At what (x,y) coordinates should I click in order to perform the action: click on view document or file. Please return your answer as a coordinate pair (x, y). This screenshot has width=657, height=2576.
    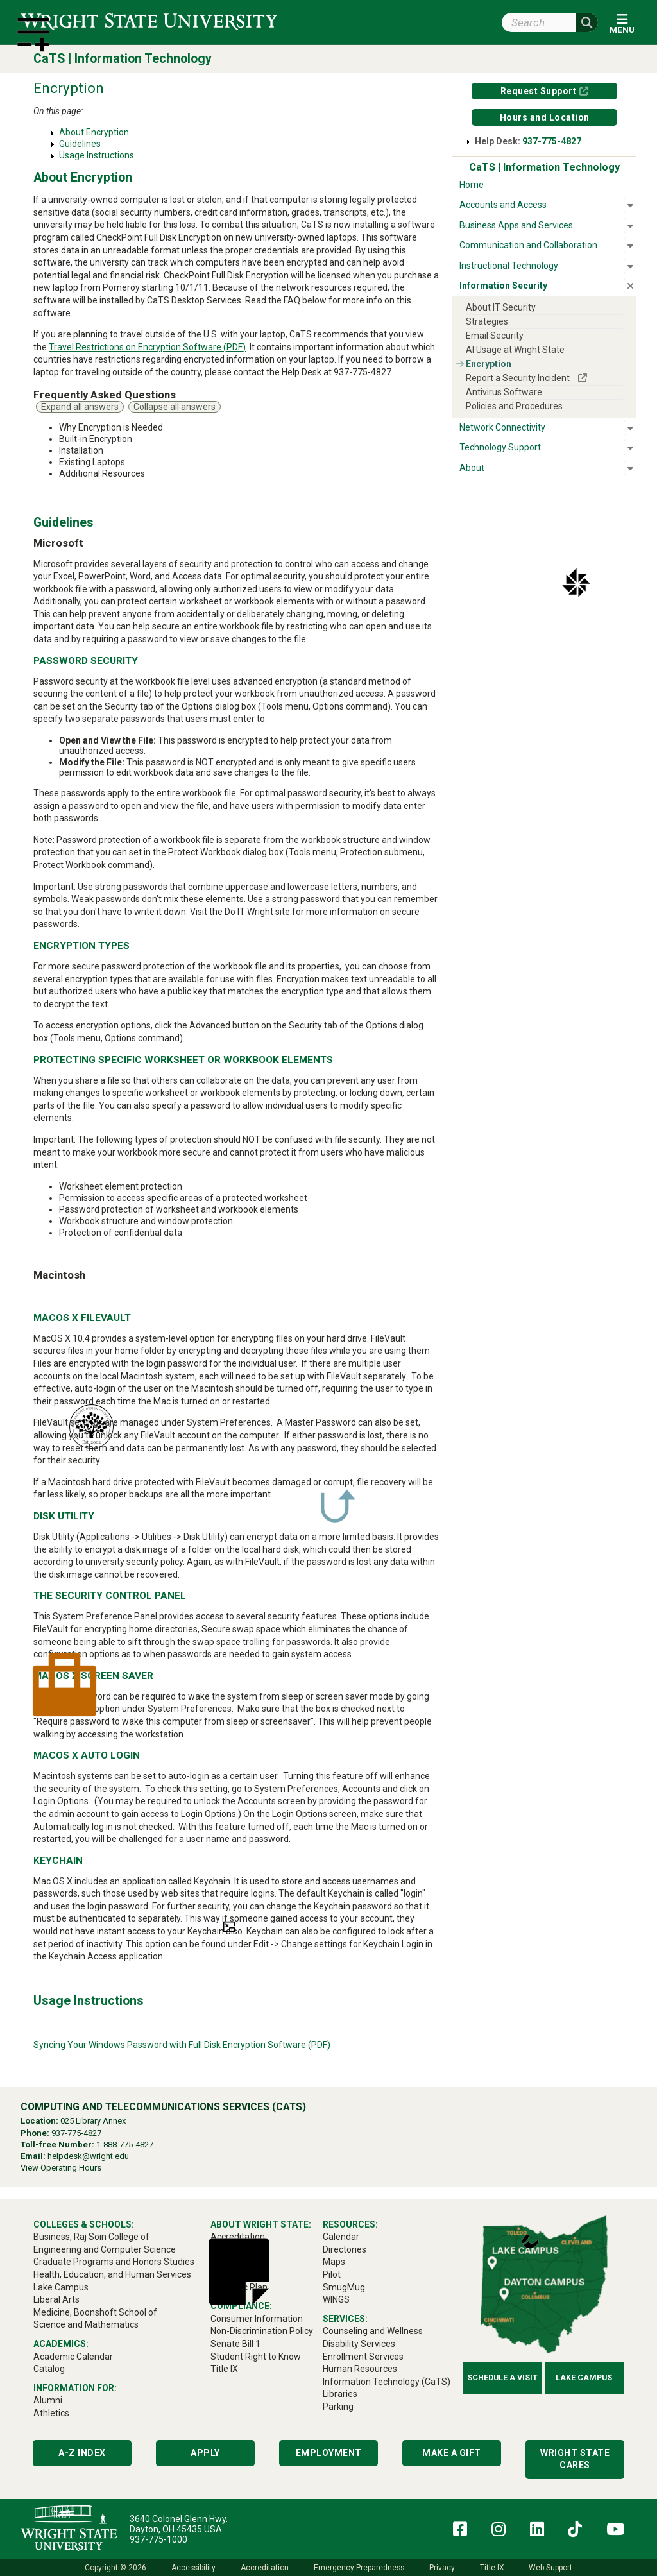
    Looking at the image, I should click on (239, 2271).